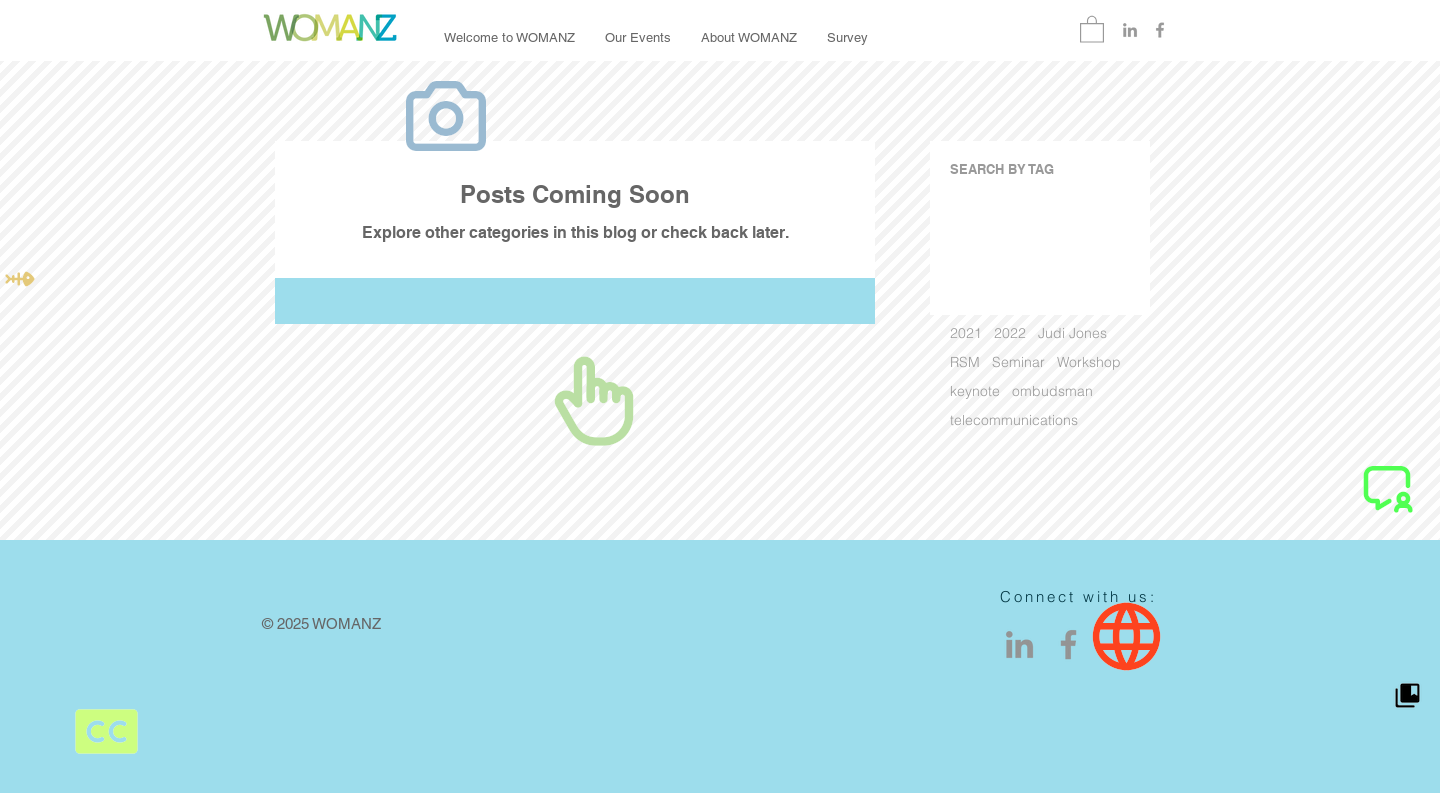 The height and width of the screenshot is (793, 1440). Describe the element at coordinates (446, 116) in the screenshot. I see `take a photo` at that location.